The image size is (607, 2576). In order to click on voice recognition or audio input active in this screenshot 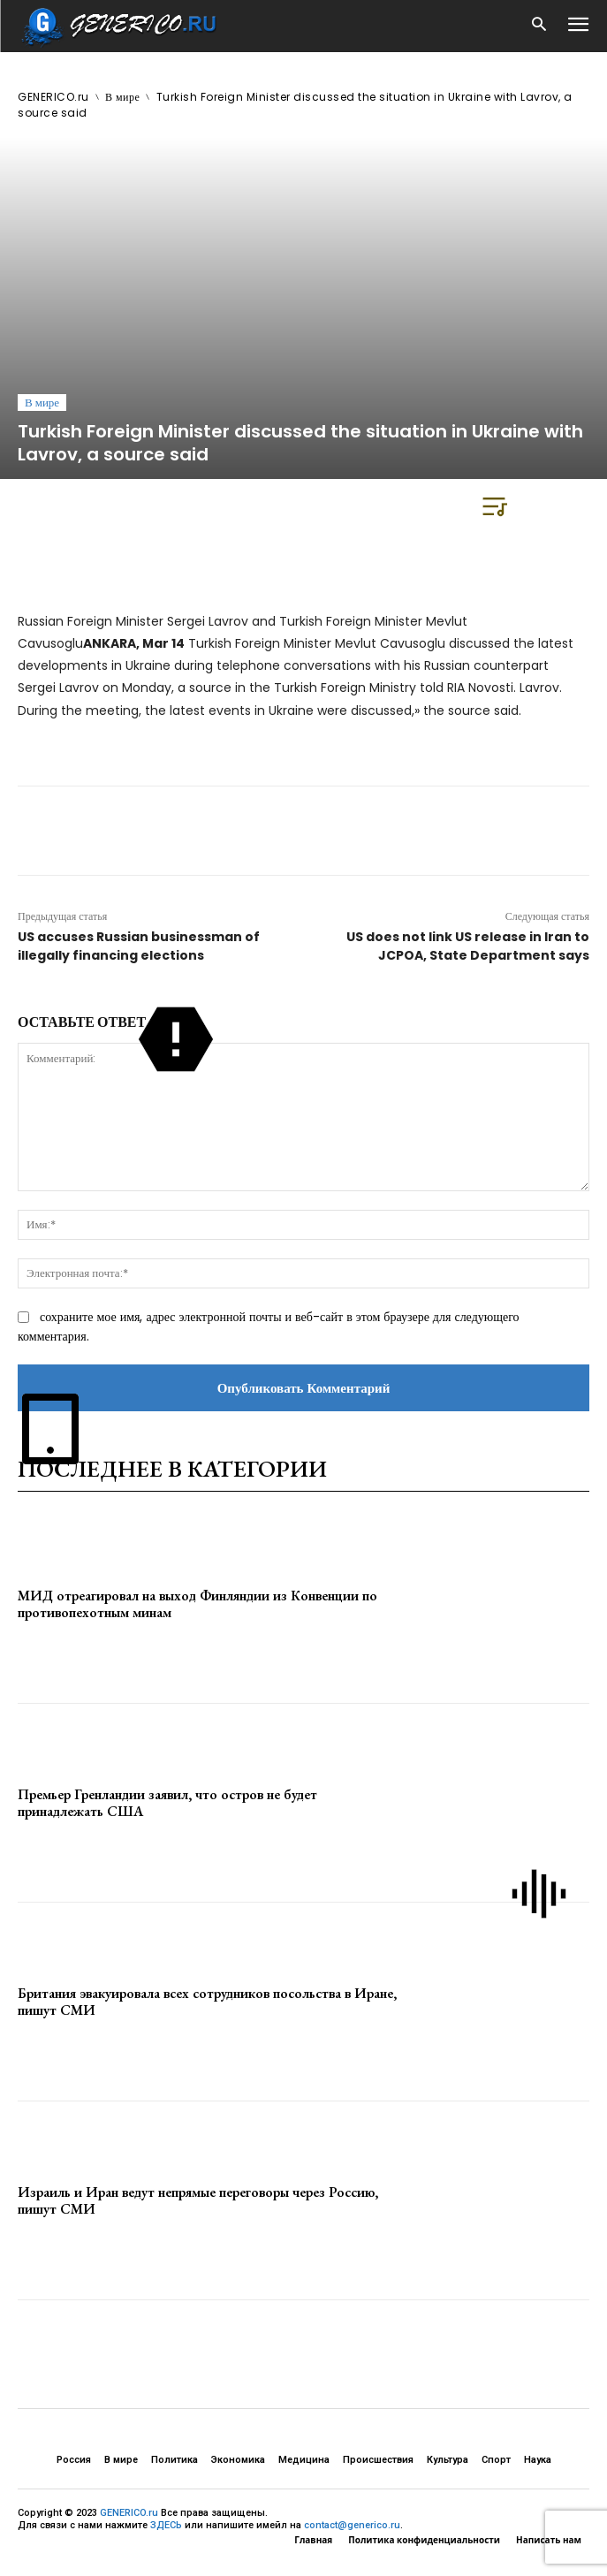, I will do `click(539, 1894)`.